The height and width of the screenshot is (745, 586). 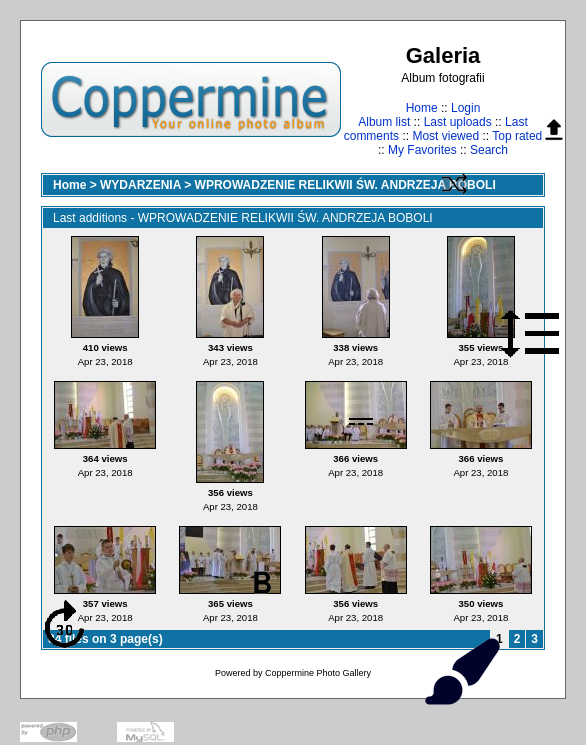 What do you see at coordinates (530, 333) in the screenshot?
I see `adjust line spacing in text` at bounding box center [530, 333].